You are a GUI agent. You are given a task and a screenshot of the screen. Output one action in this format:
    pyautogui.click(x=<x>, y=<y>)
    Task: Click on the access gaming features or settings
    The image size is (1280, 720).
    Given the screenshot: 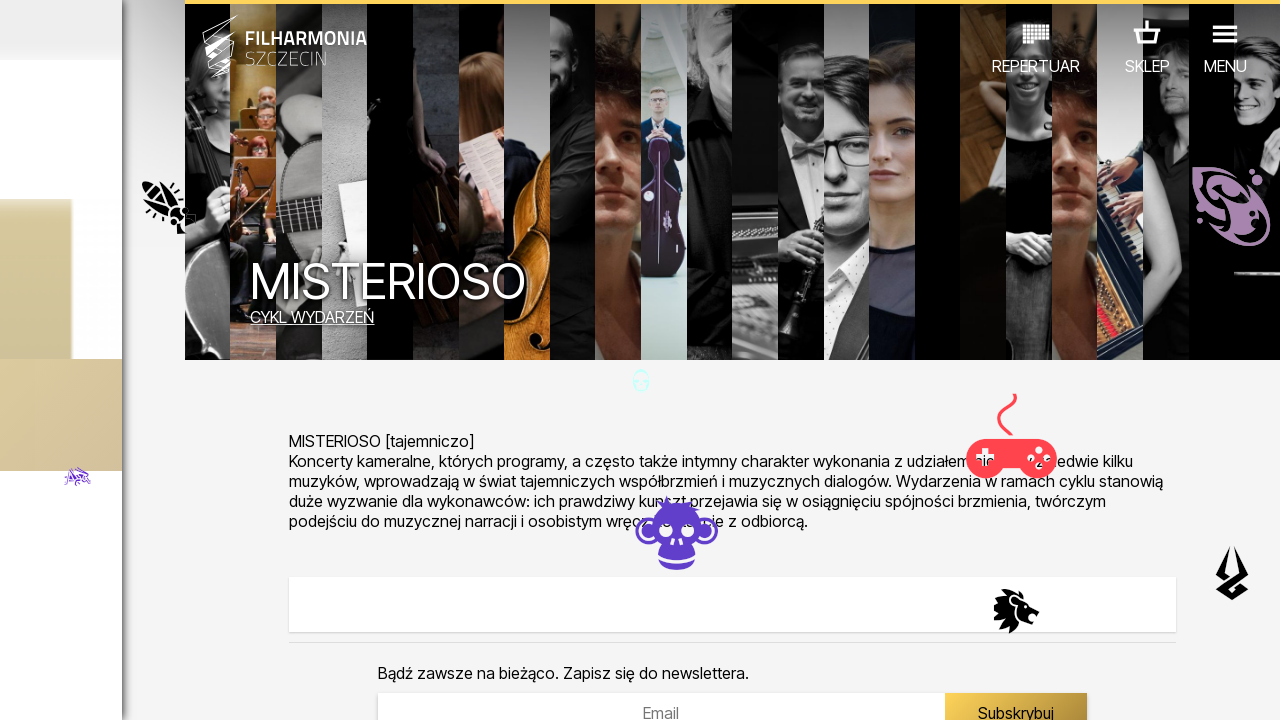 What is the action you would take?
    pyautogui.click(x=1011, y=439)
    